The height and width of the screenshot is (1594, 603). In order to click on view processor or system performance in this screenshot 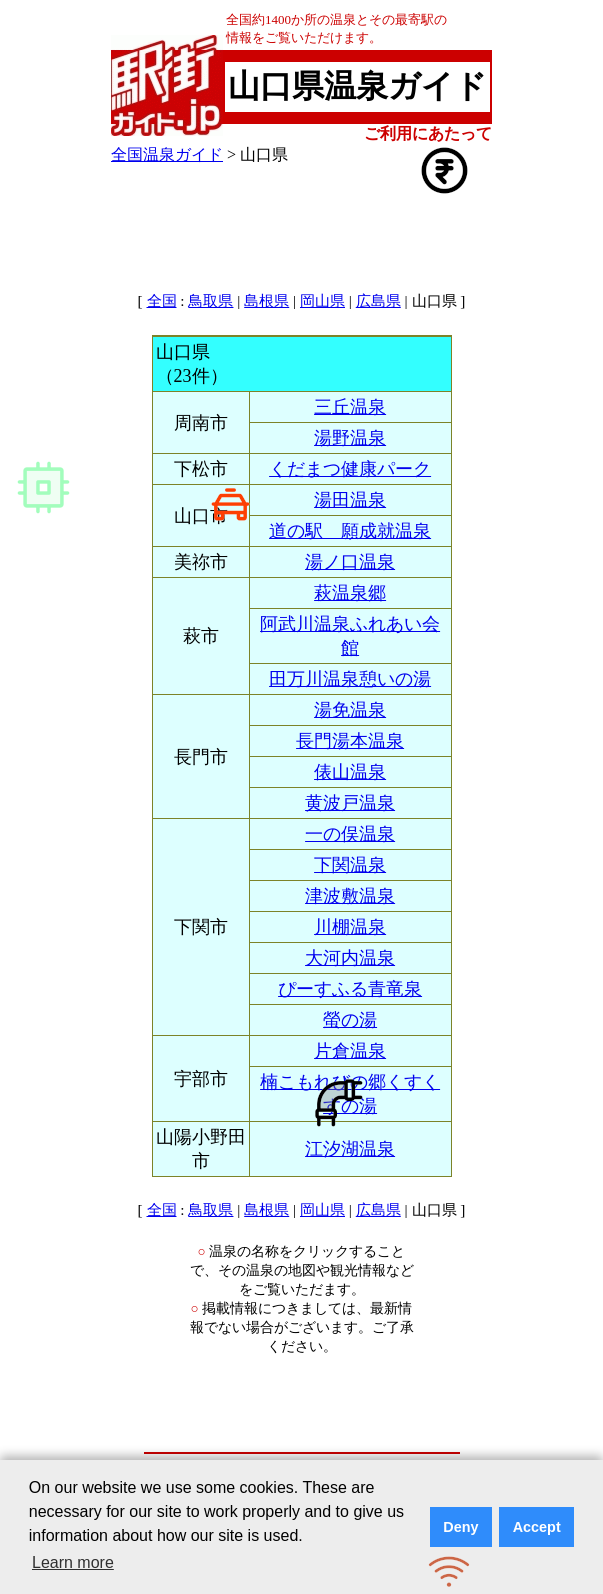, I will do `click(43, 487)`.